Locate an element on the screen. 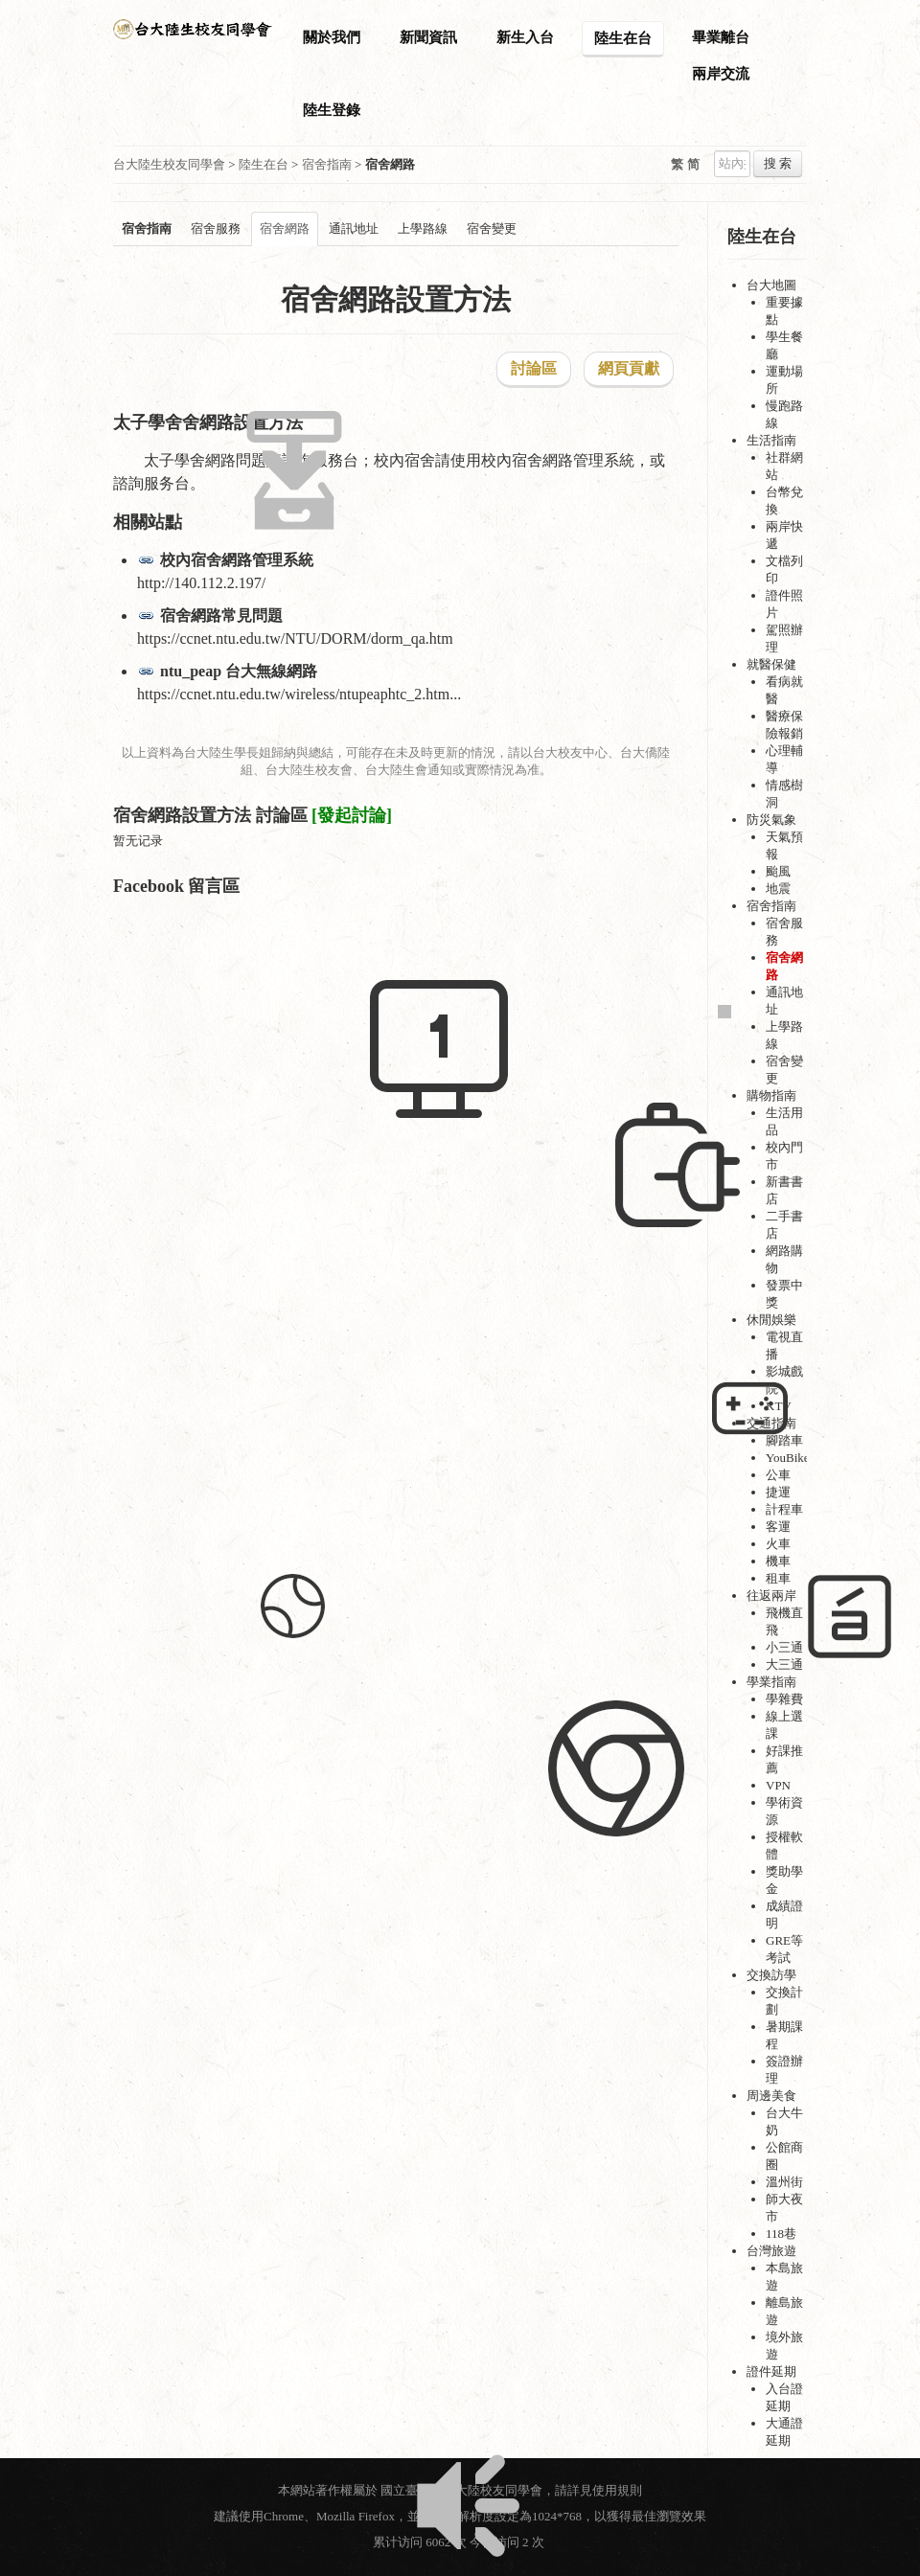  open character map to insert special symbols is located at coordinates (849, 1616).